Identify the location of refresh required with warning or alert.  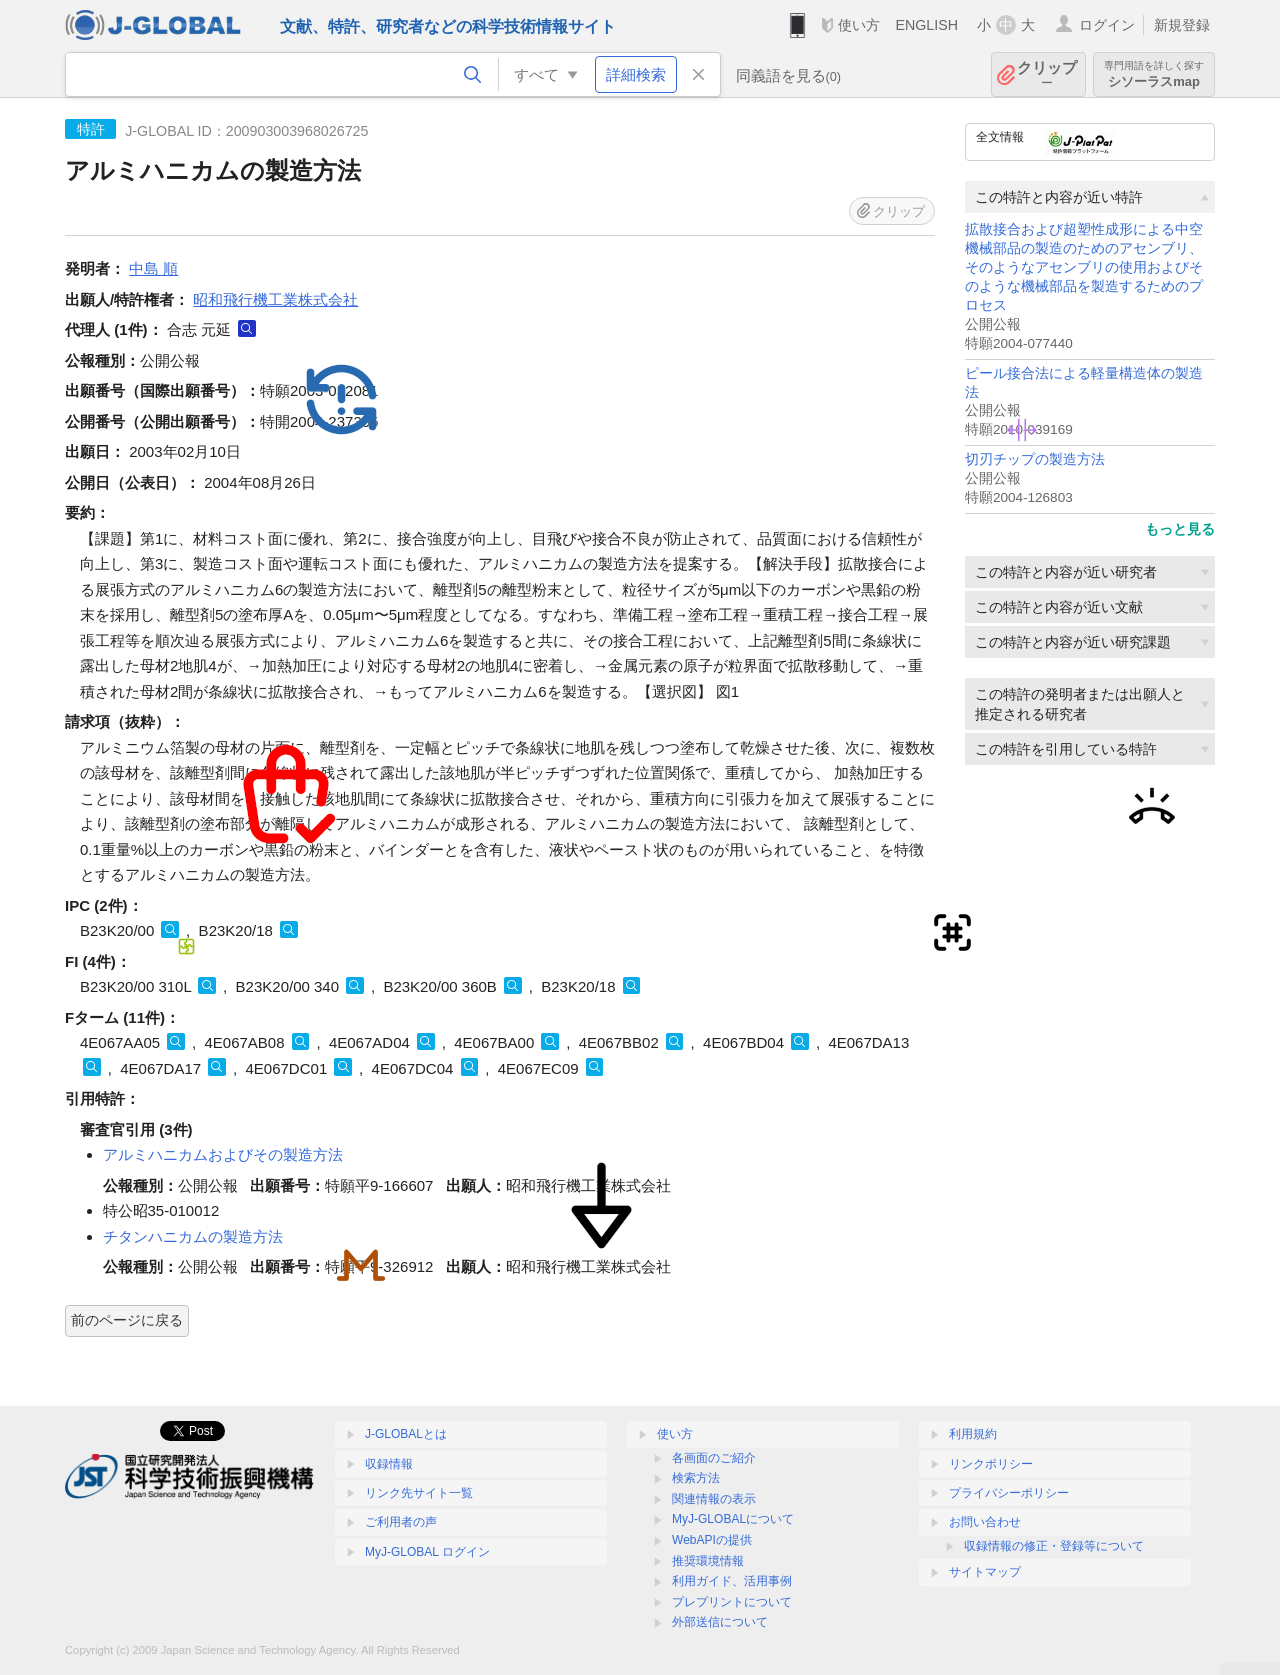
(341, 399).